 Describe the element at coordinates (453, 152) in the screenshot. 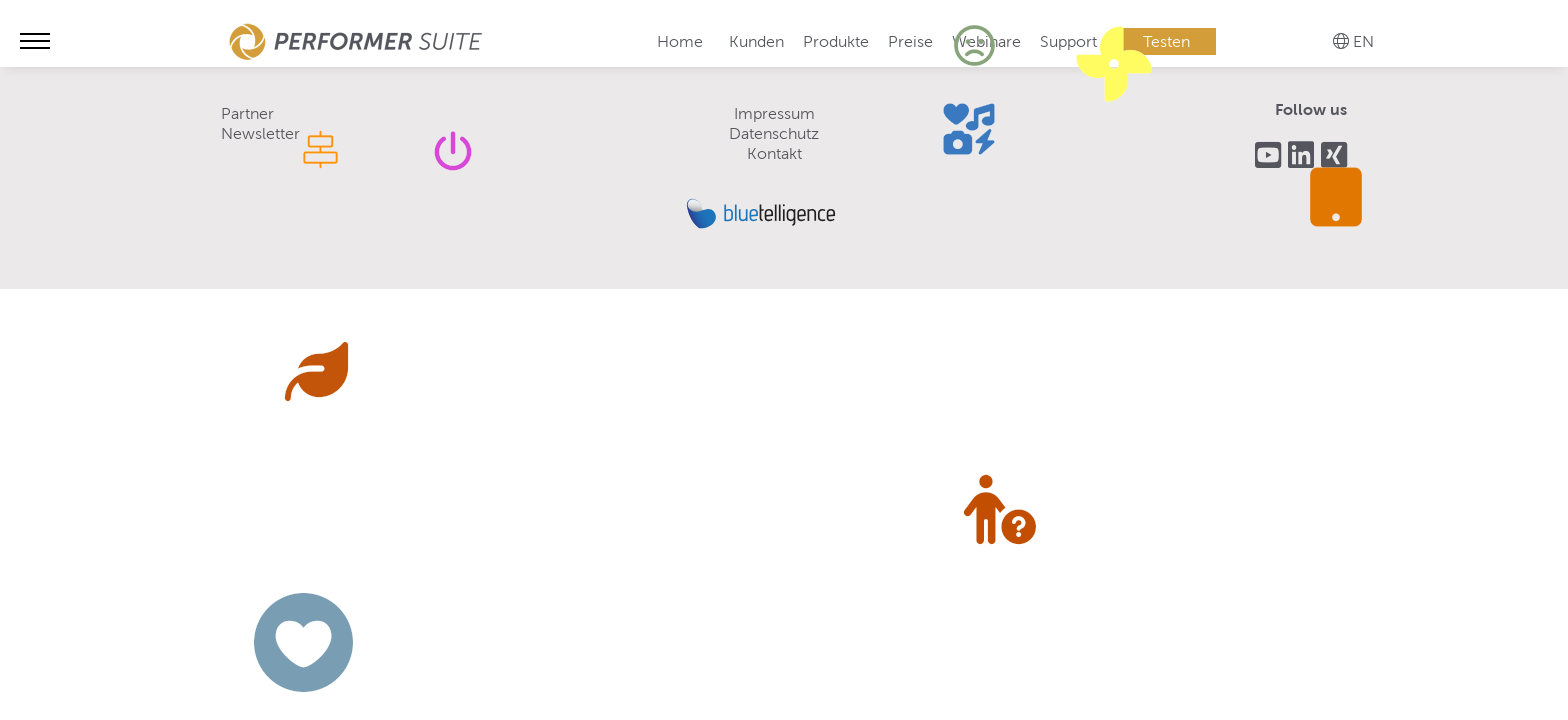

I see `turn off or shut down the device` at that location.